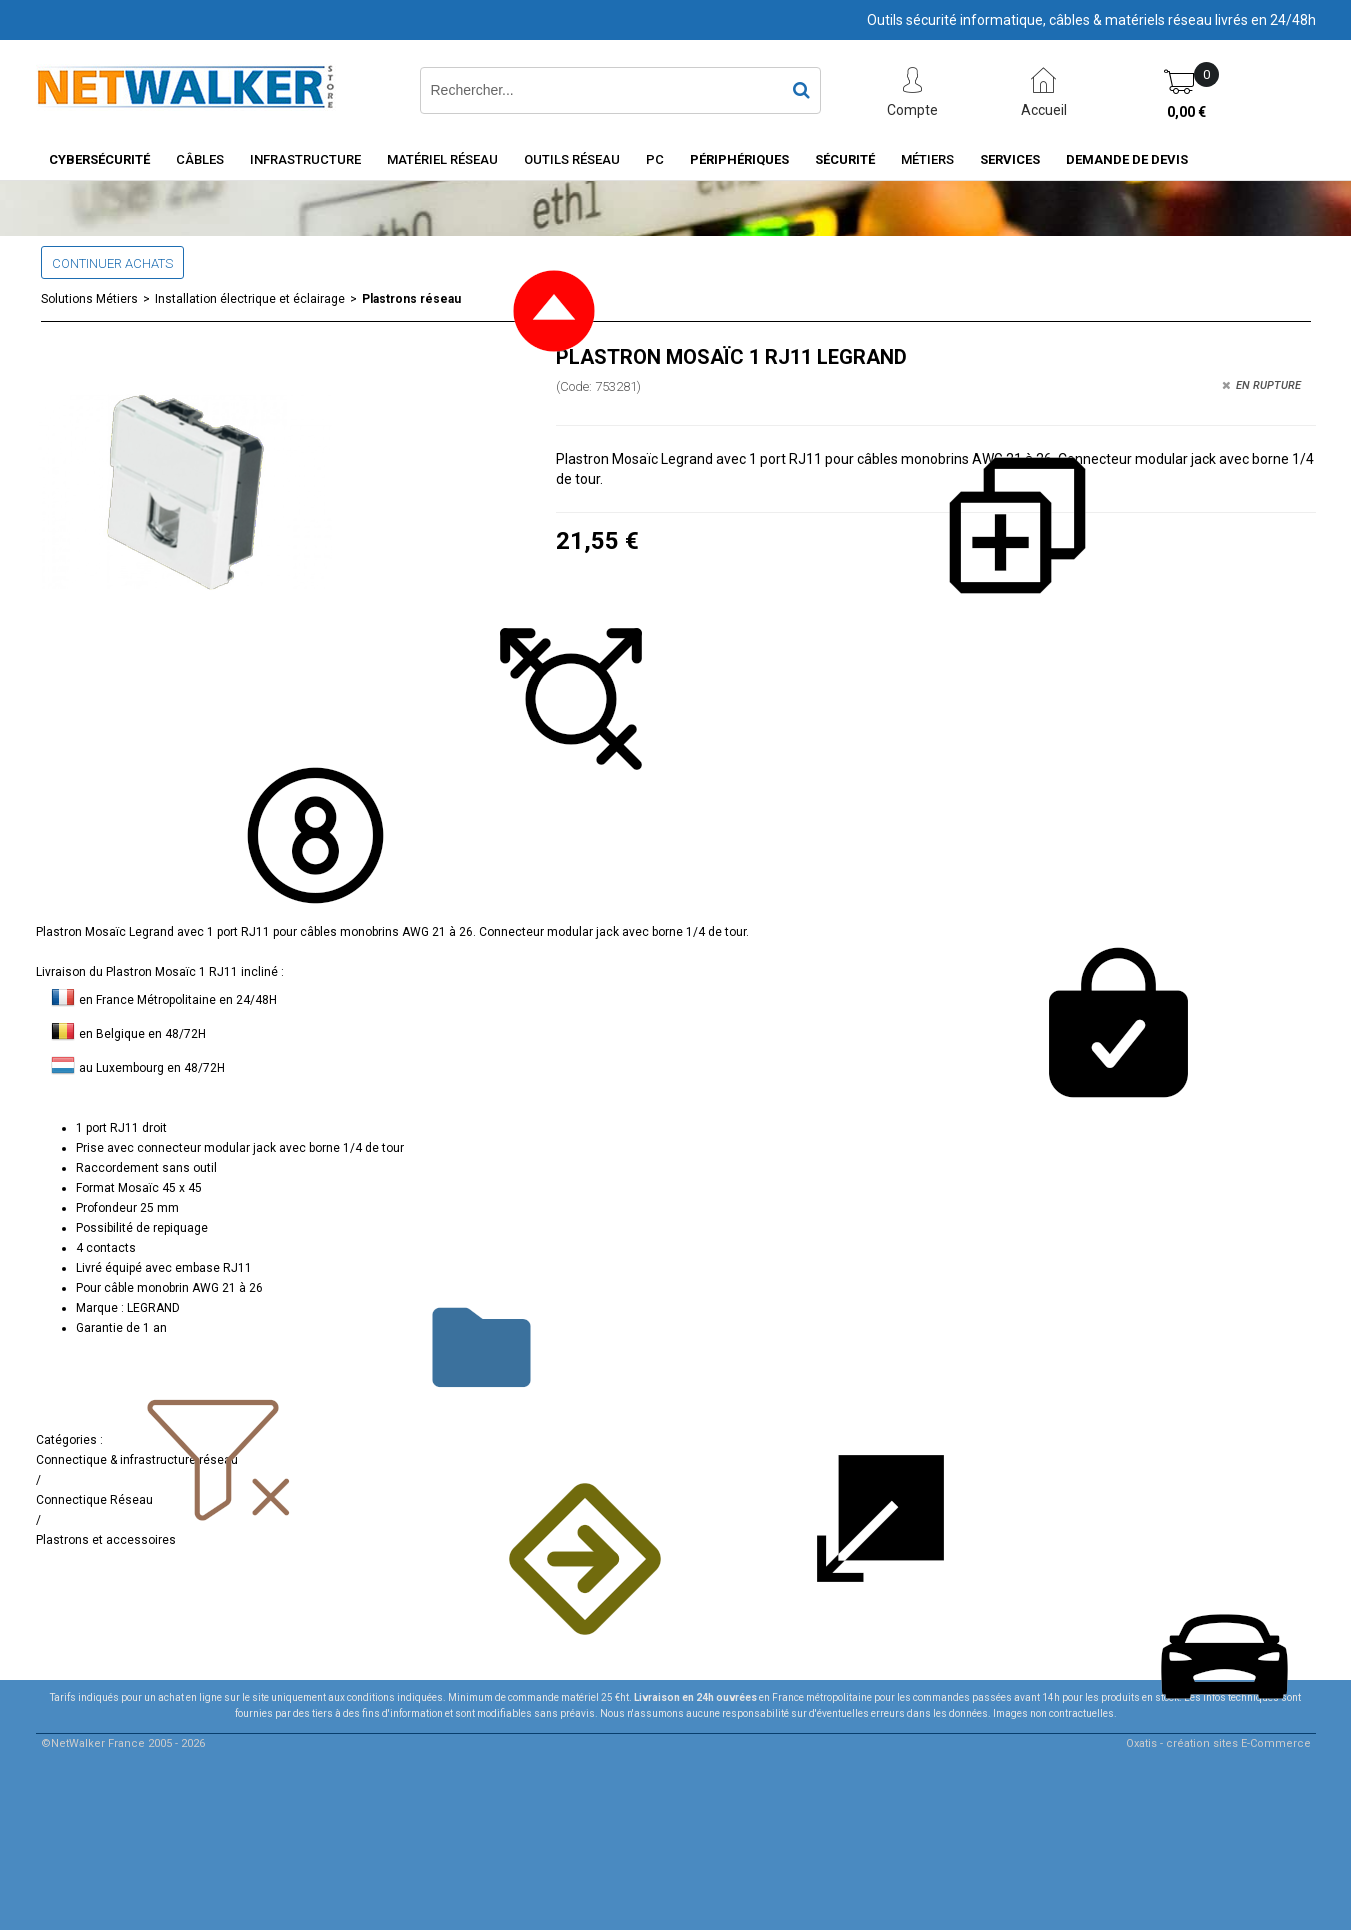 The width and height of the screenshot is (1351, 1930). What do you see at coordinates (481, 1345) in the screenshot?
I see `open a folder to view its contents` at bounding box center [481, 1345].